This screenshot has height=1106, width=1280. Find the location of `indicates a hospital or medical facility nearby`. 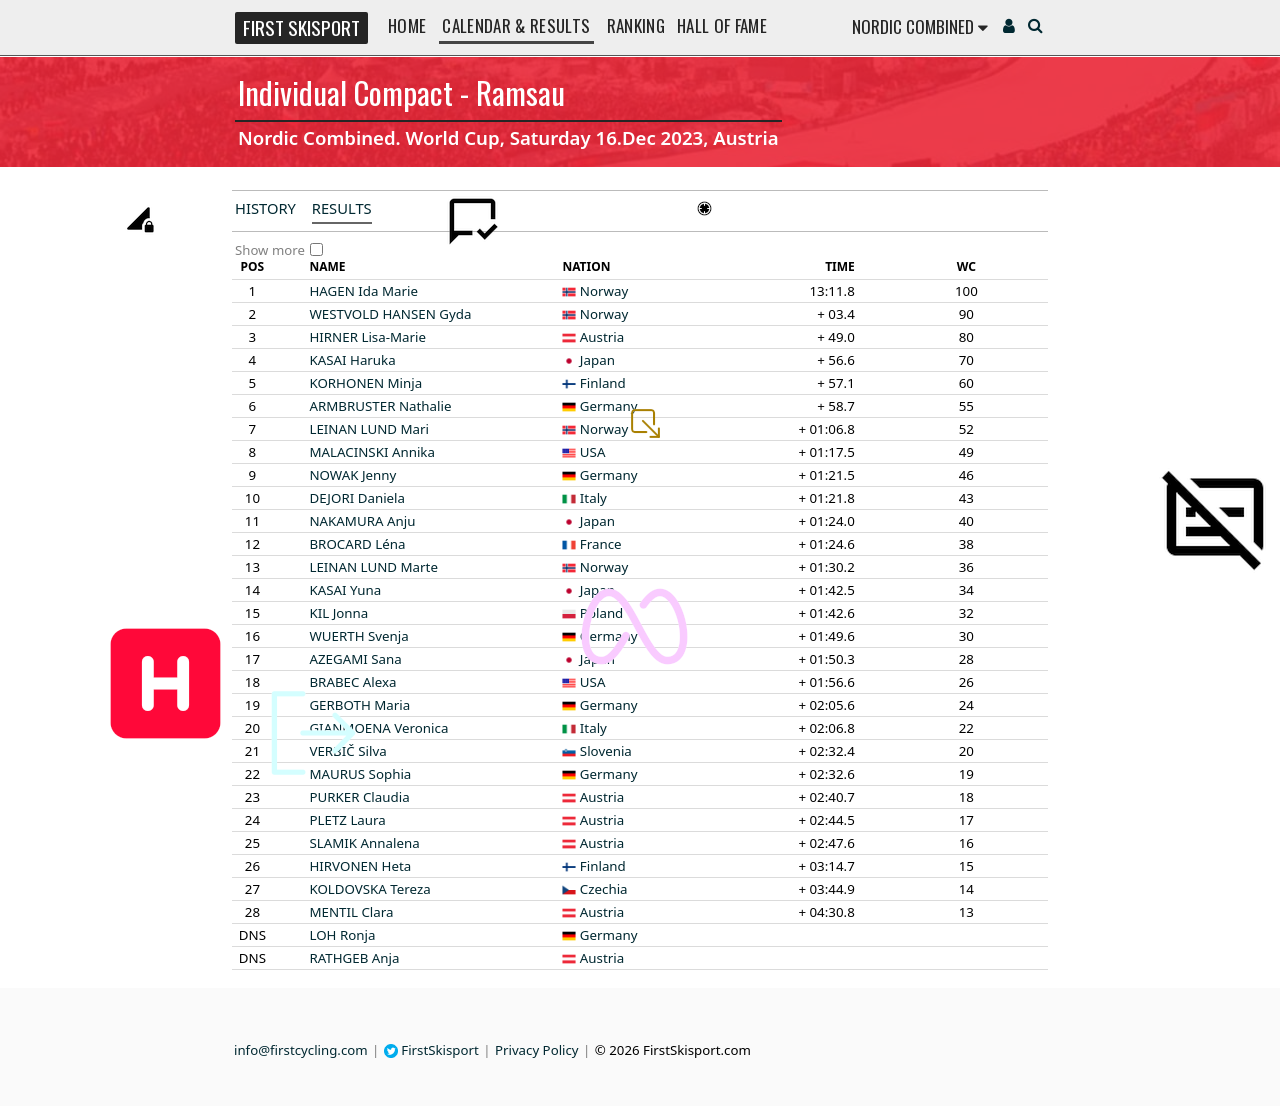

indicates a hospital or medical facility nearby is located at coordinates (165, 683).